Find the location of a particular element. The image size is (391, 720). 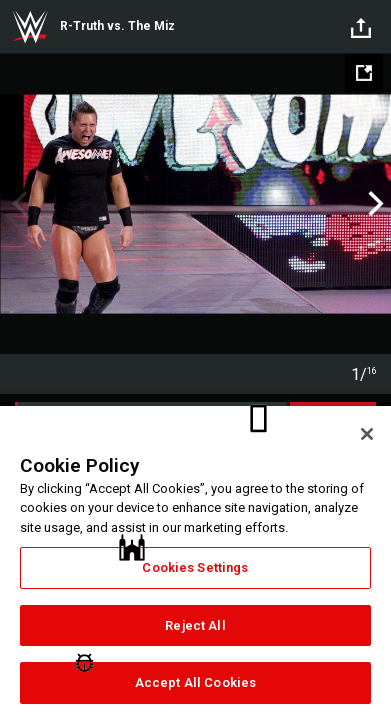

find nearby synagogues is located at coordinates (132, 548).